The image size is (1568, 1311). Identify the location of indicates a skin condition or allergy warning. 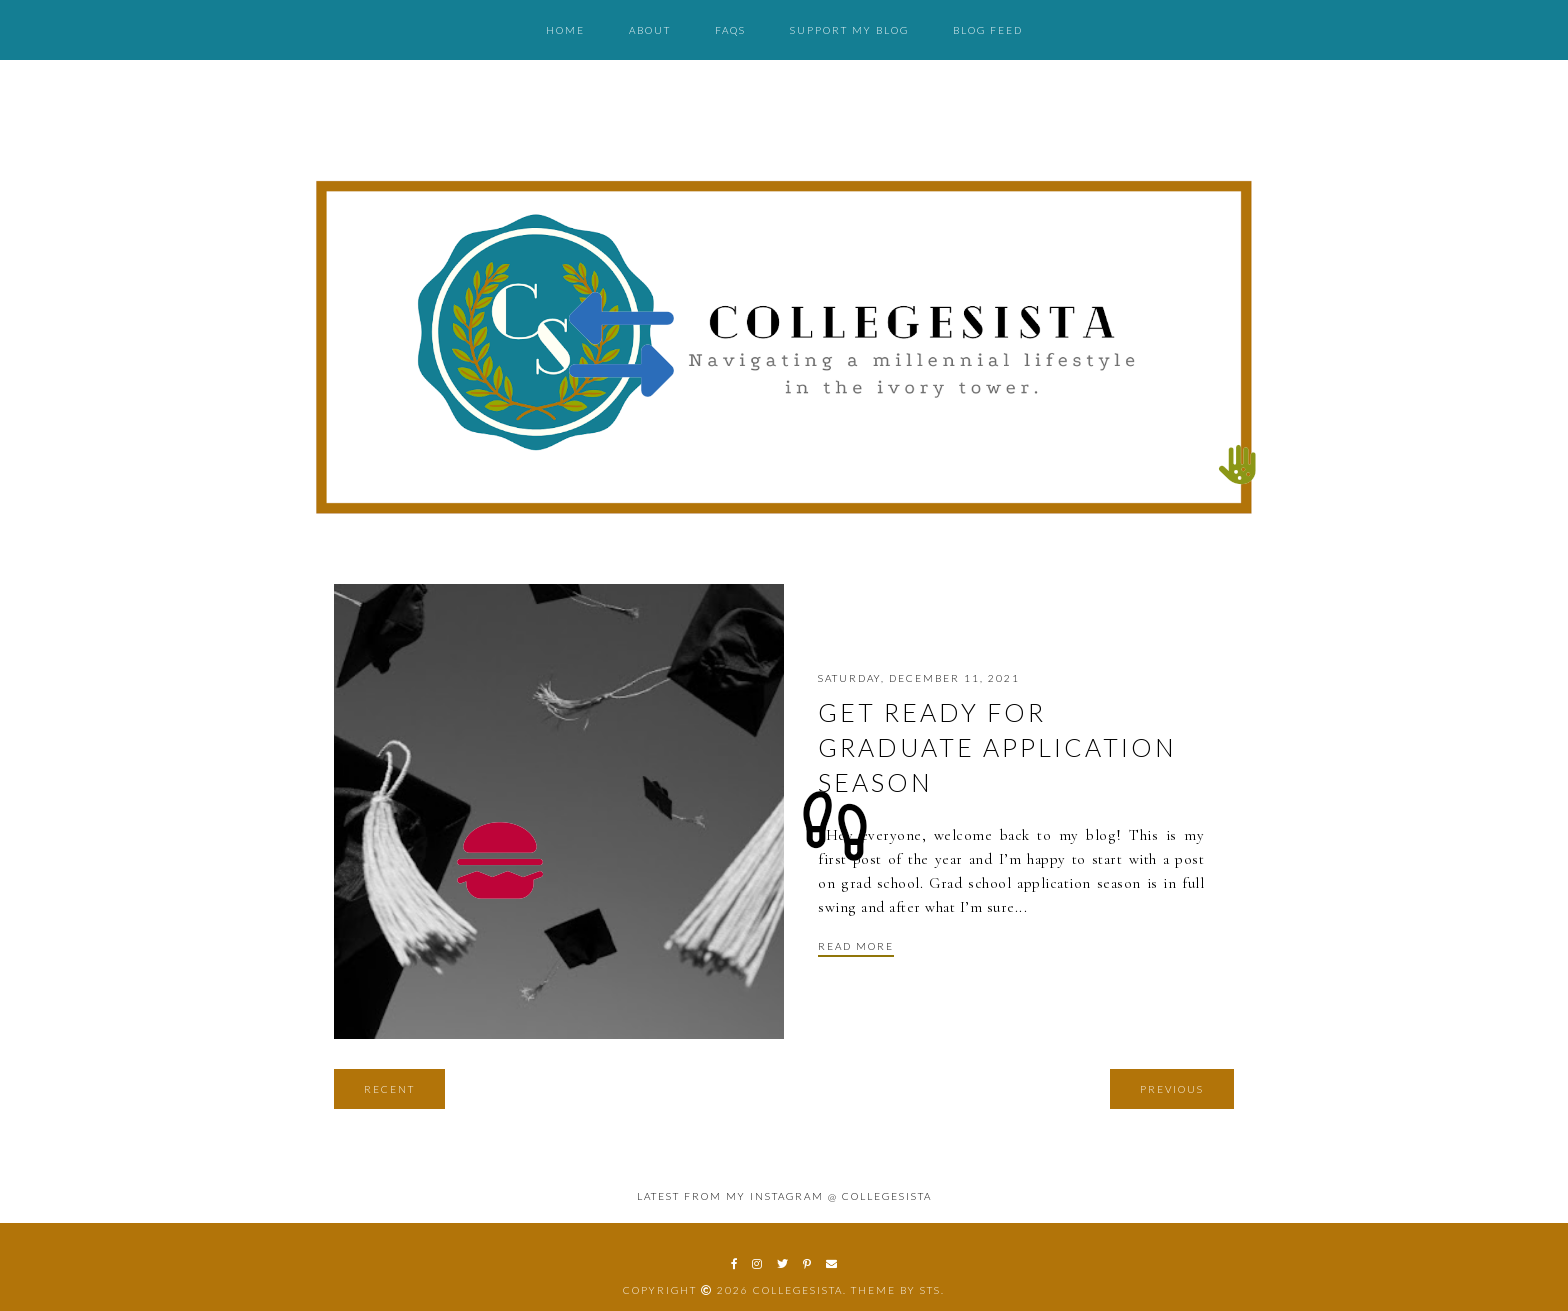
(1238, 464).